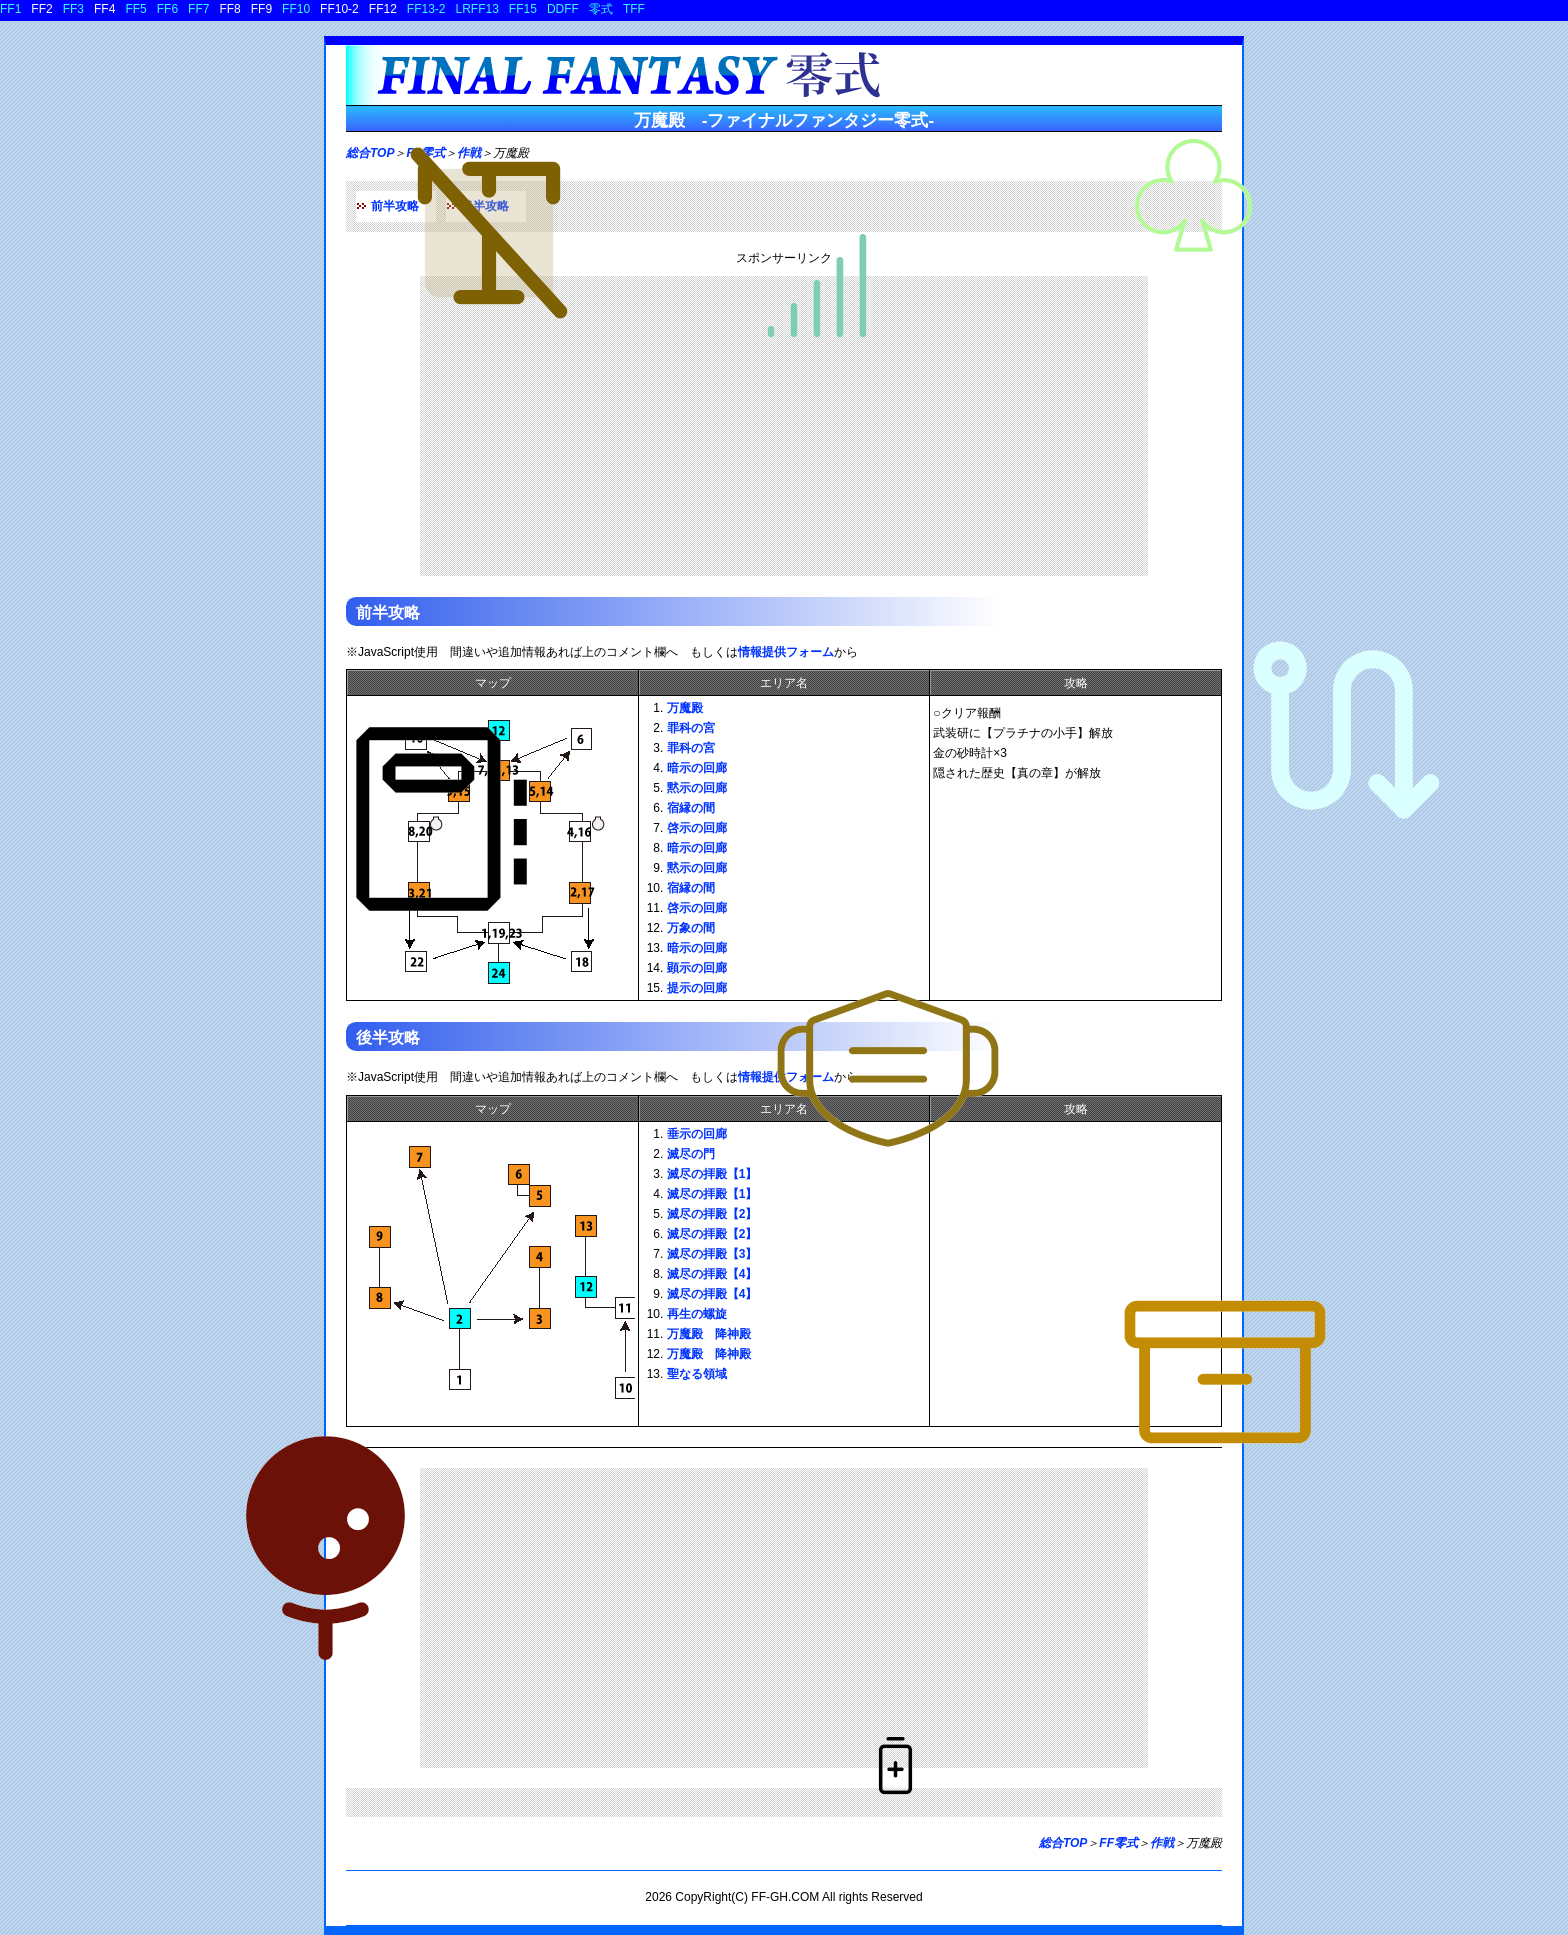 The height and width of the screenshot is (1935, 1568). What do you see at coordinates (888, 1072) in the screenshot?
I see `indicates mask required or health safety guidelines` at bounding box center [888, 1072].